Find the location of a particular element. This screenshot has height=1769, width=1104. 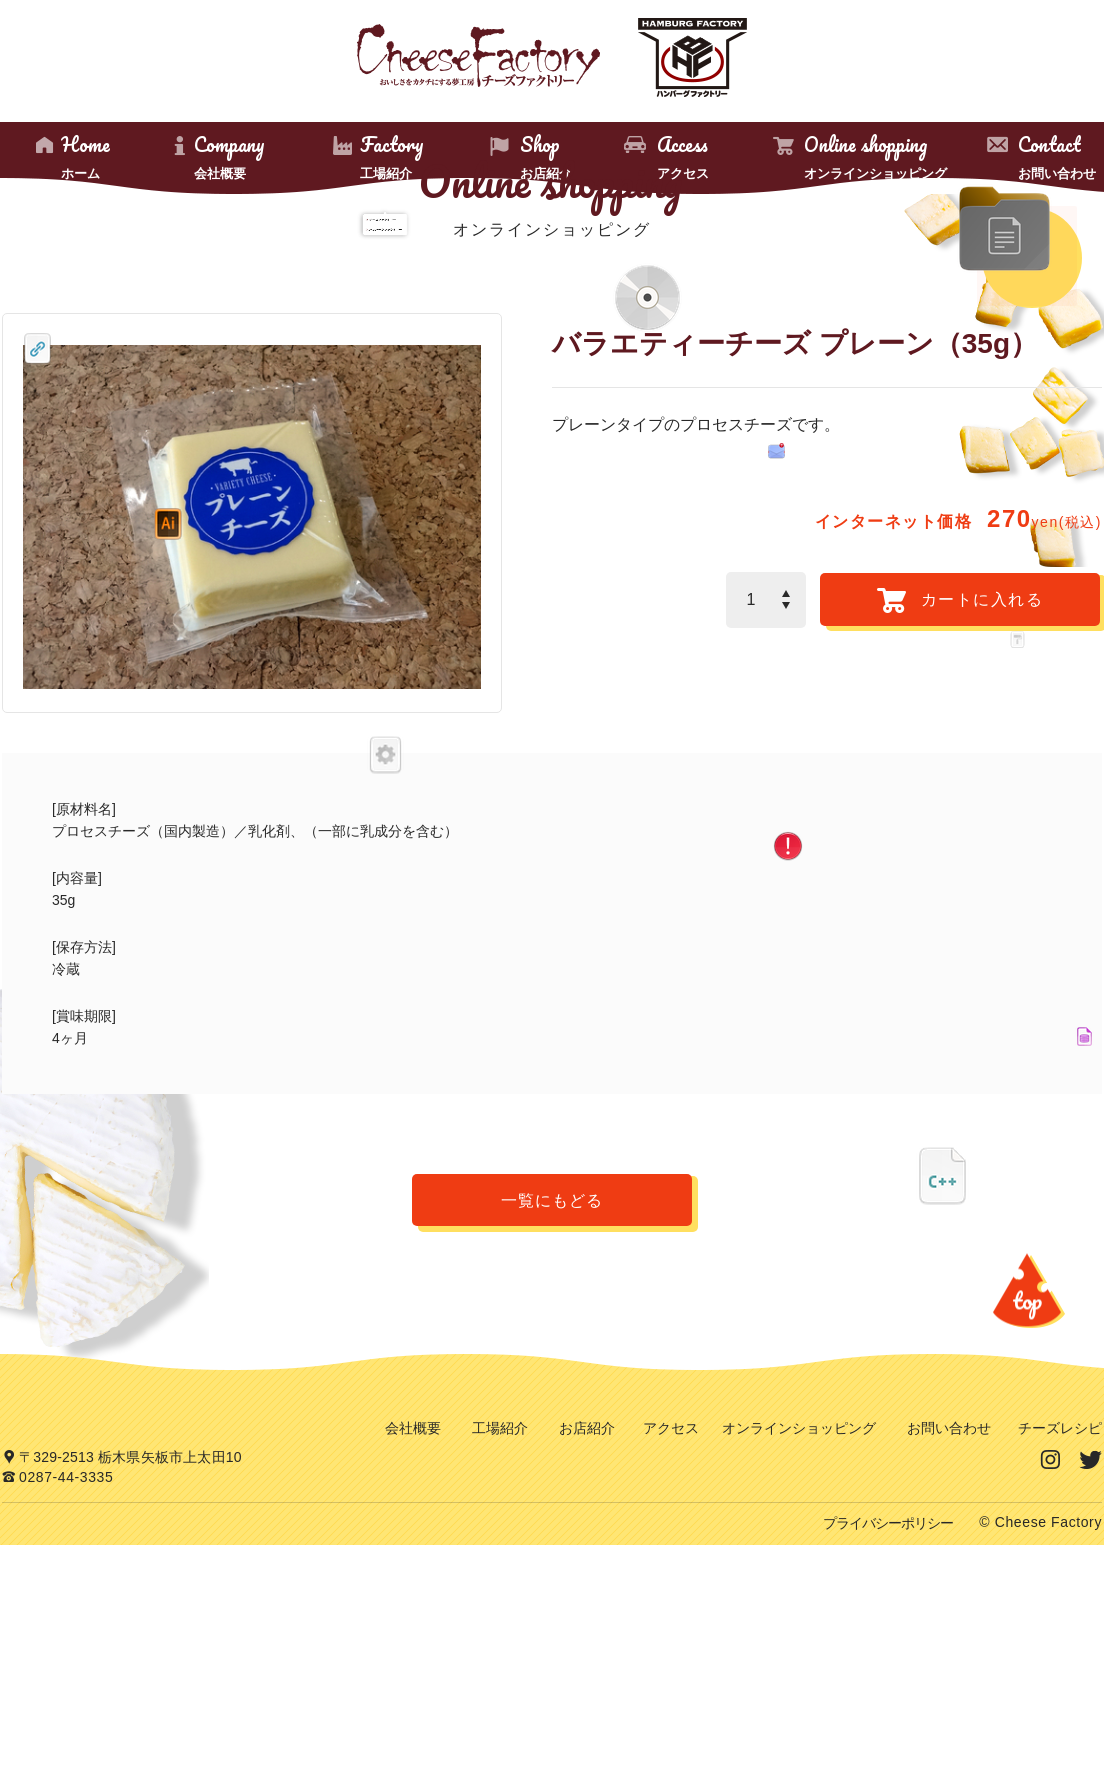

indicates an important alert or warning is located at coordinates (788, 846).